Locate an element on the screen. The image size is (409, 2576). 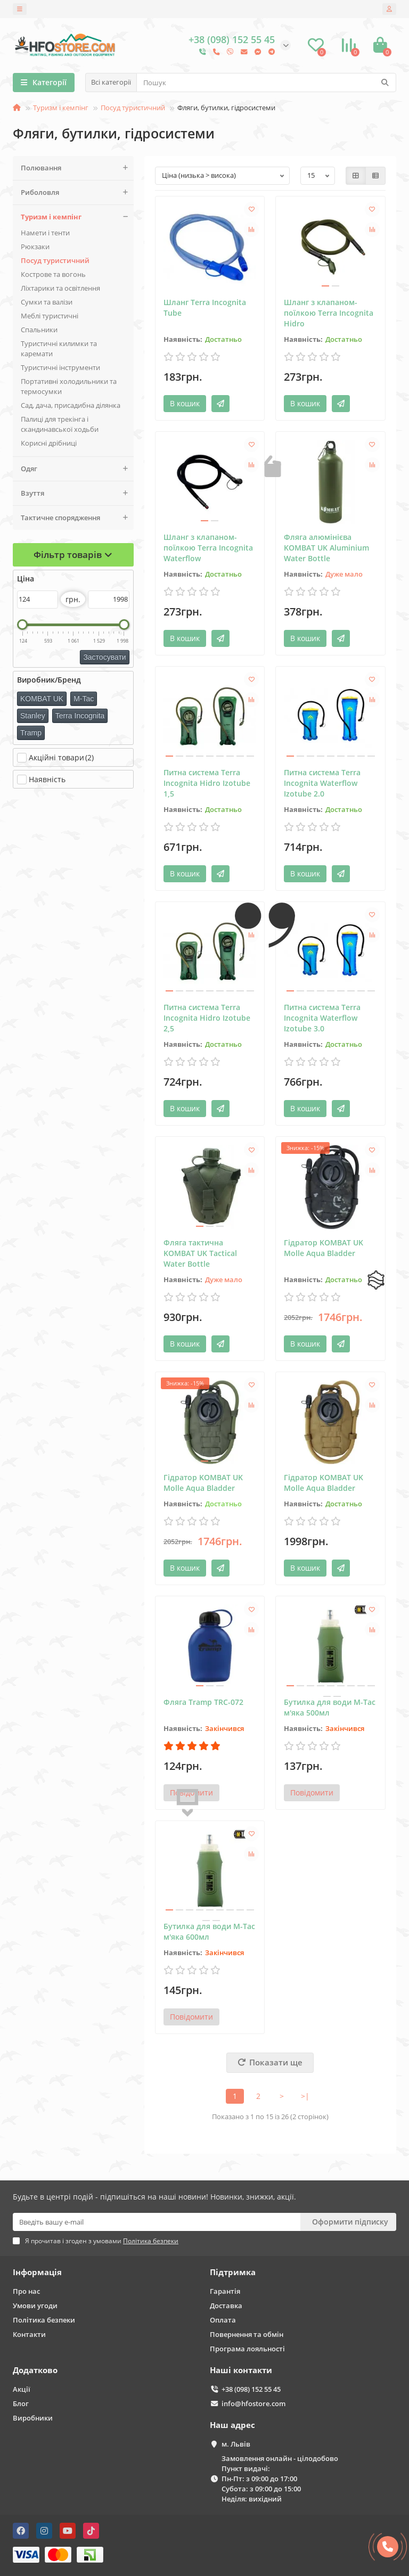
install new software or application is located at coordinates (273, 464).